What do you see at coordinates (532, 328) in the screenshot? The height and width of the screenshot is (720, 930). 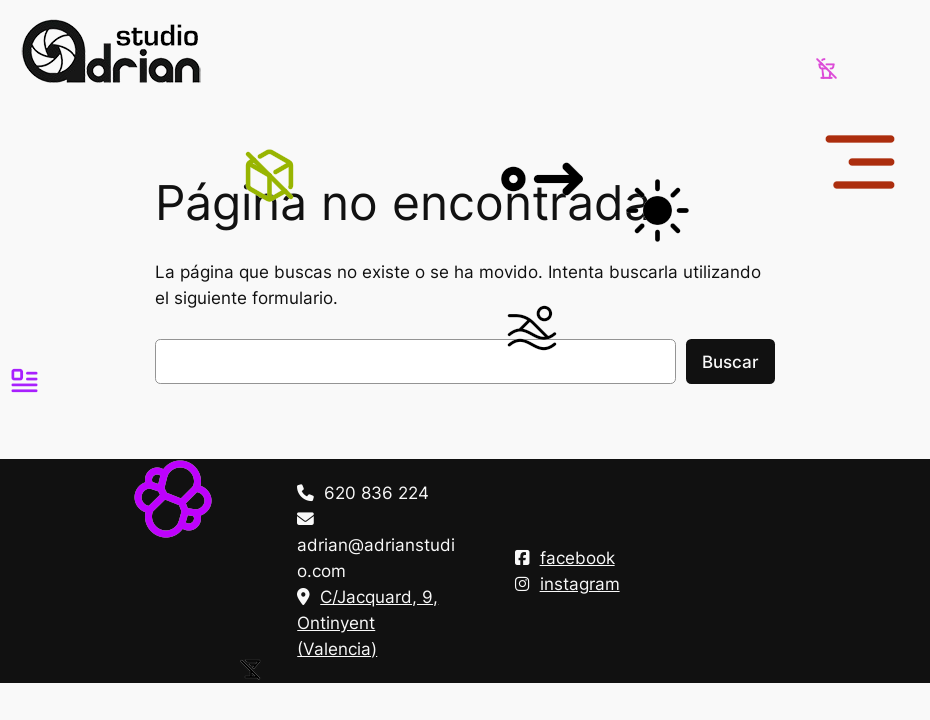 I see `access swimming or aquatic activities` at bounding box center [532, 328].